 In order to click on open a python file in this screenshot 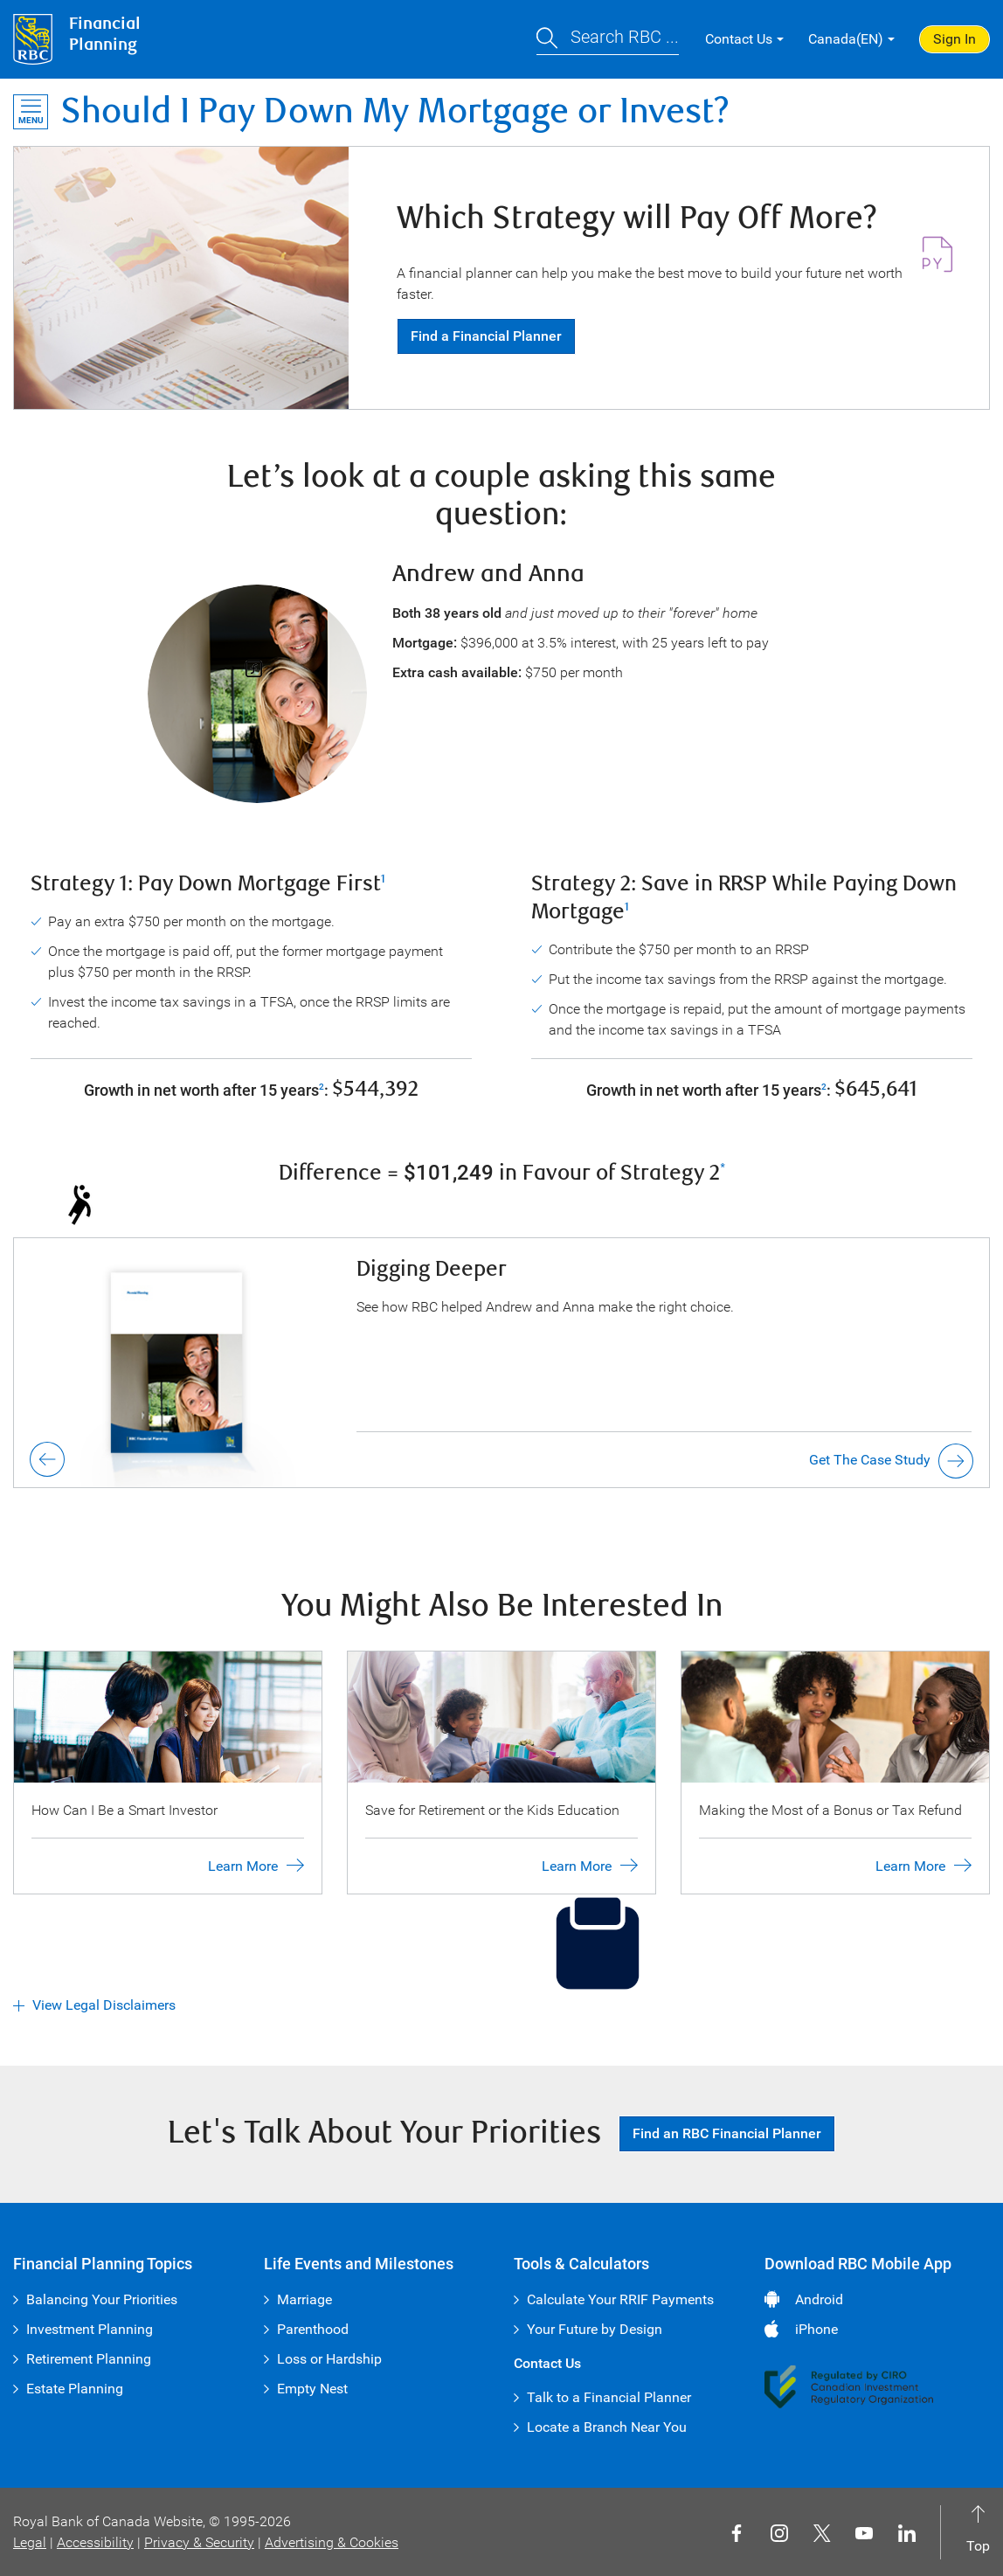, I will do `click(937, 254)`.